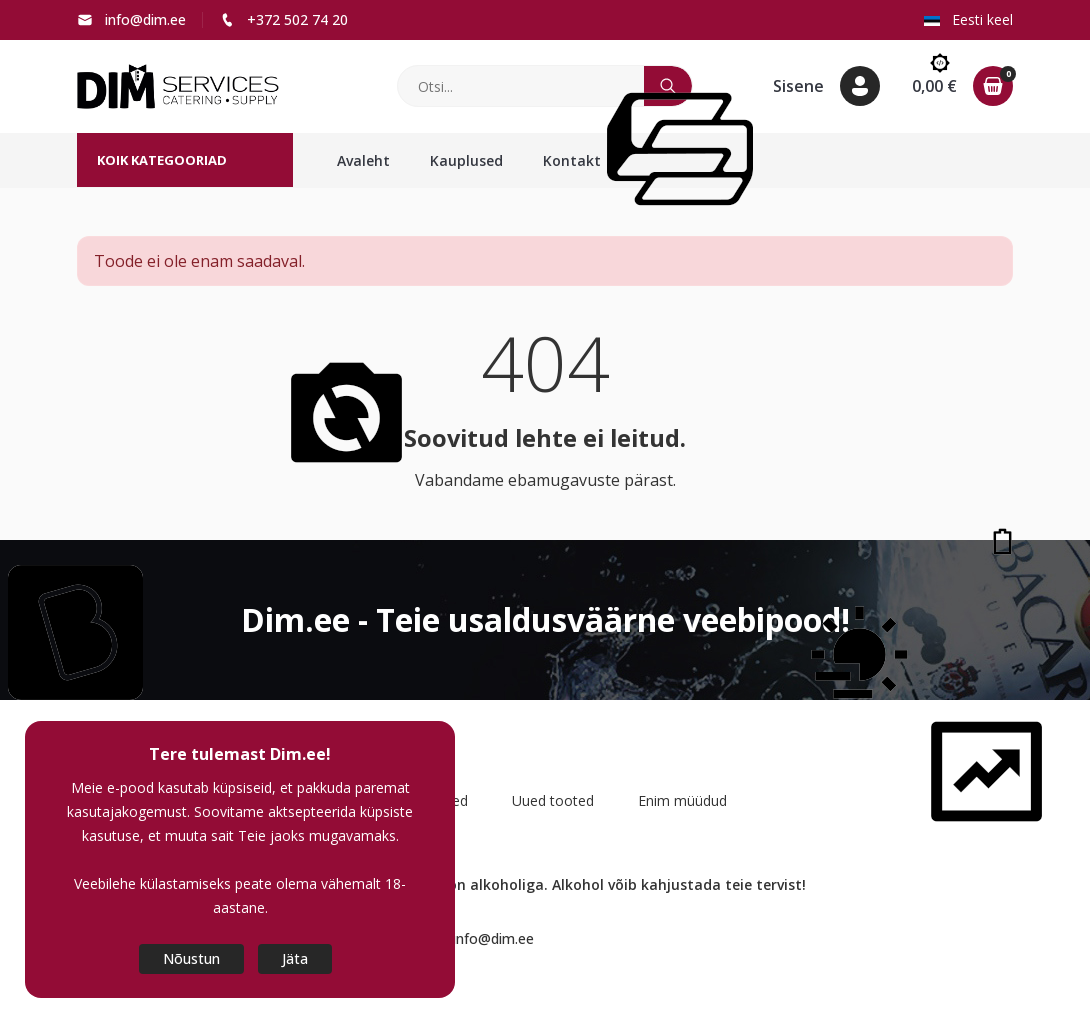 The height and width of the screenshot is (1023, 1090). I want to click on SST framework logo, so click(680, 149).